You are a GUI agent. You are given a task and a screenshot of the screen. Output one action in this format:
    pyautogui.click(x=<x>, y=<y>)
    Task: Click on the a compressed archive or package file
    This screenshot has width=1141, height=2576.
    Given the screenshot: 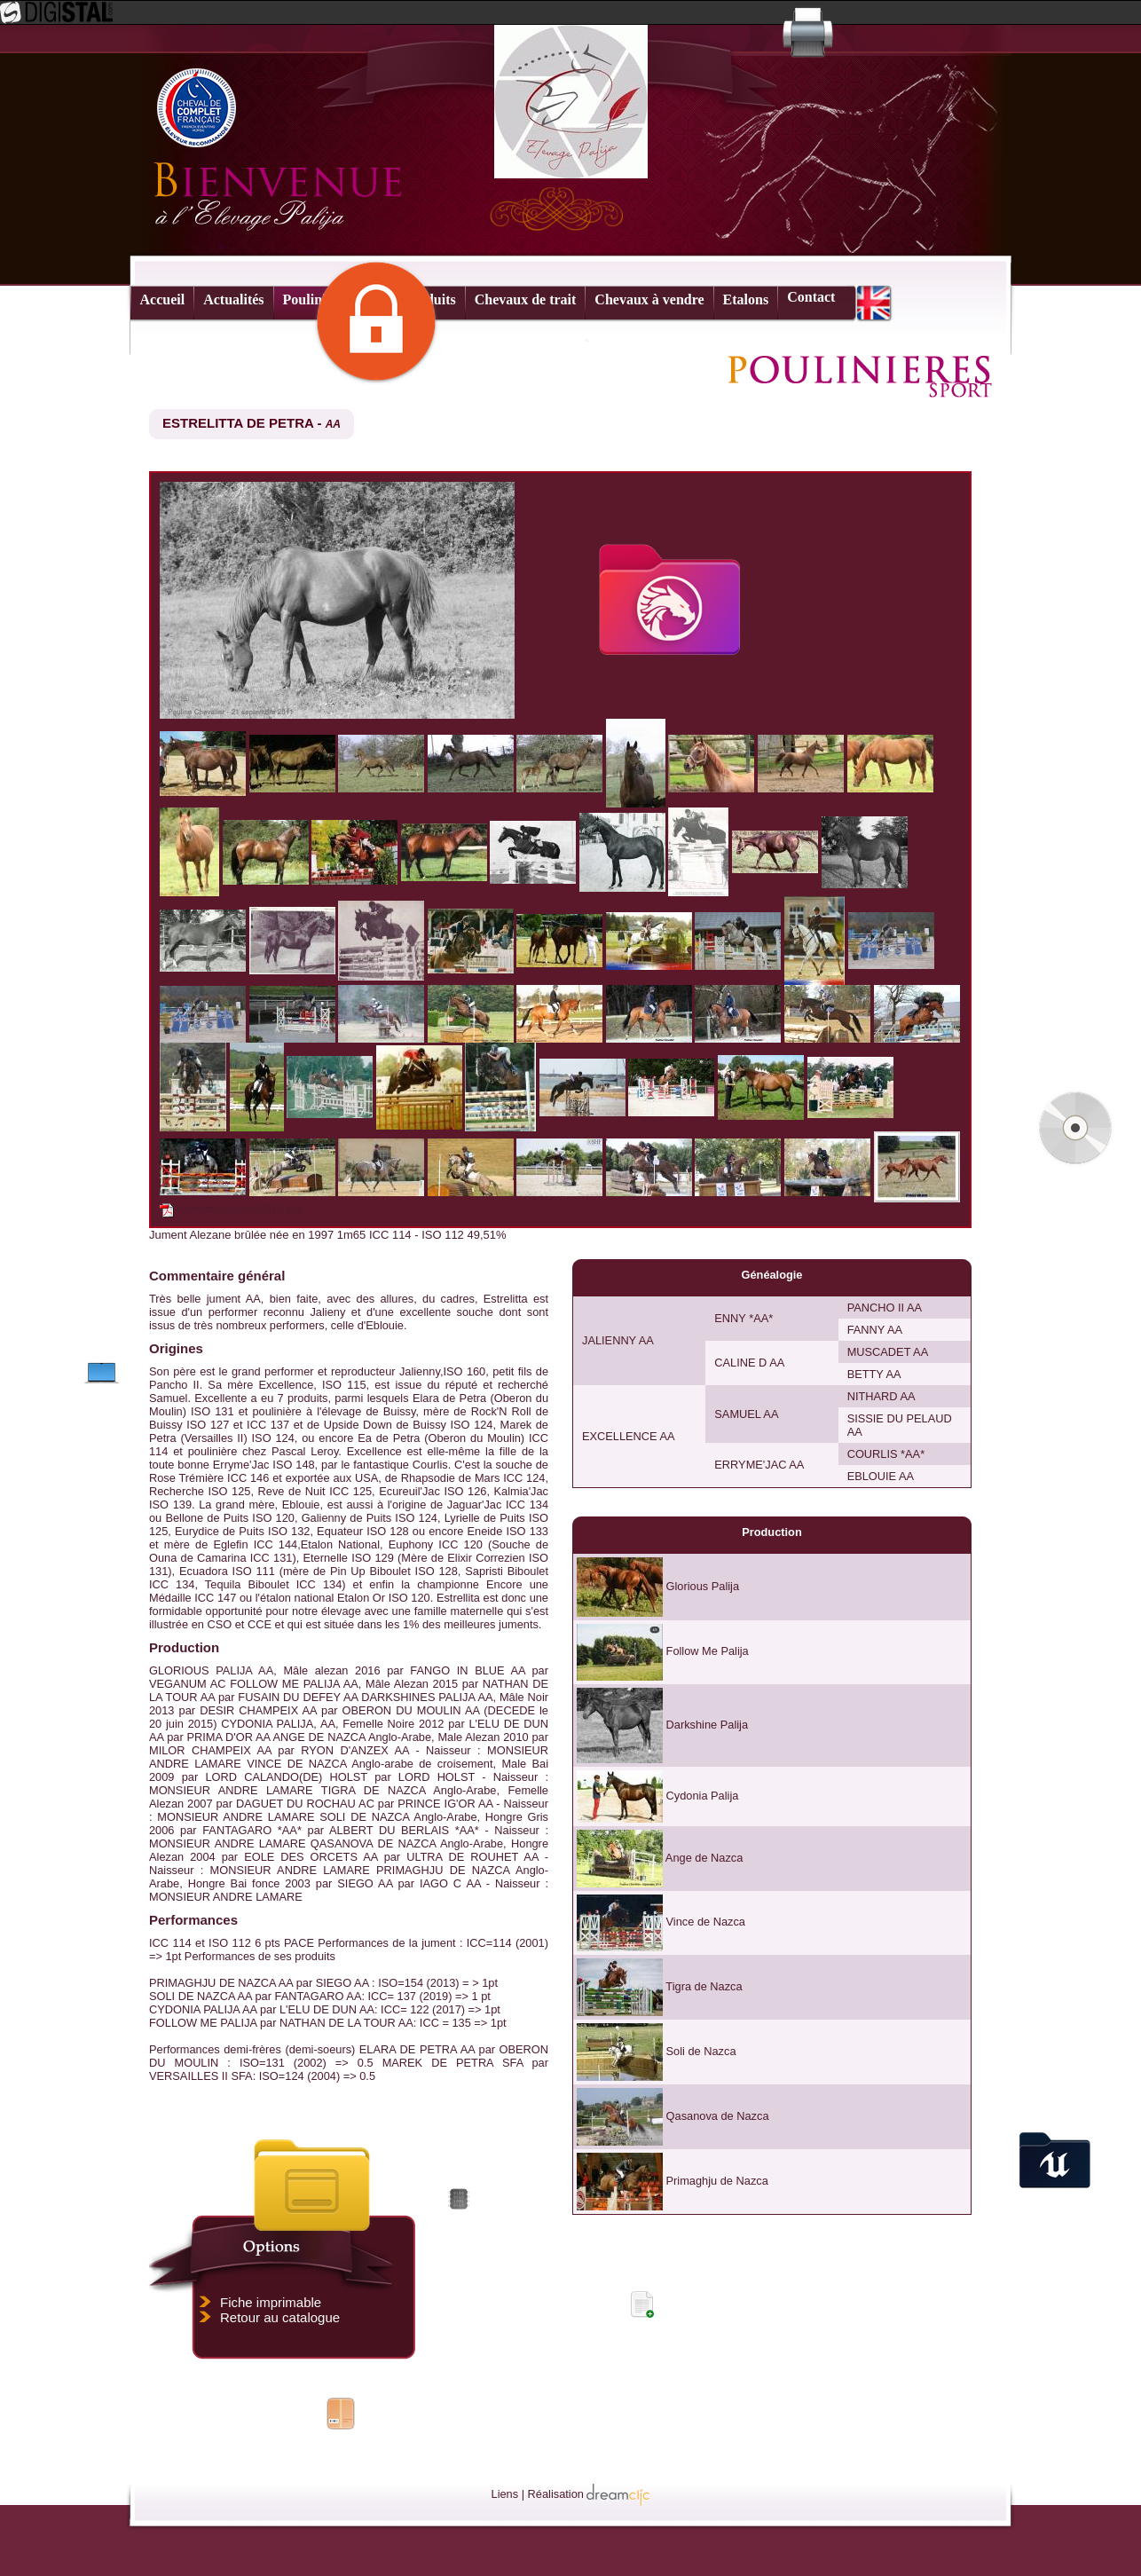 What is the action you would take?
    pyautogui.click(x=341, y=2414)
    